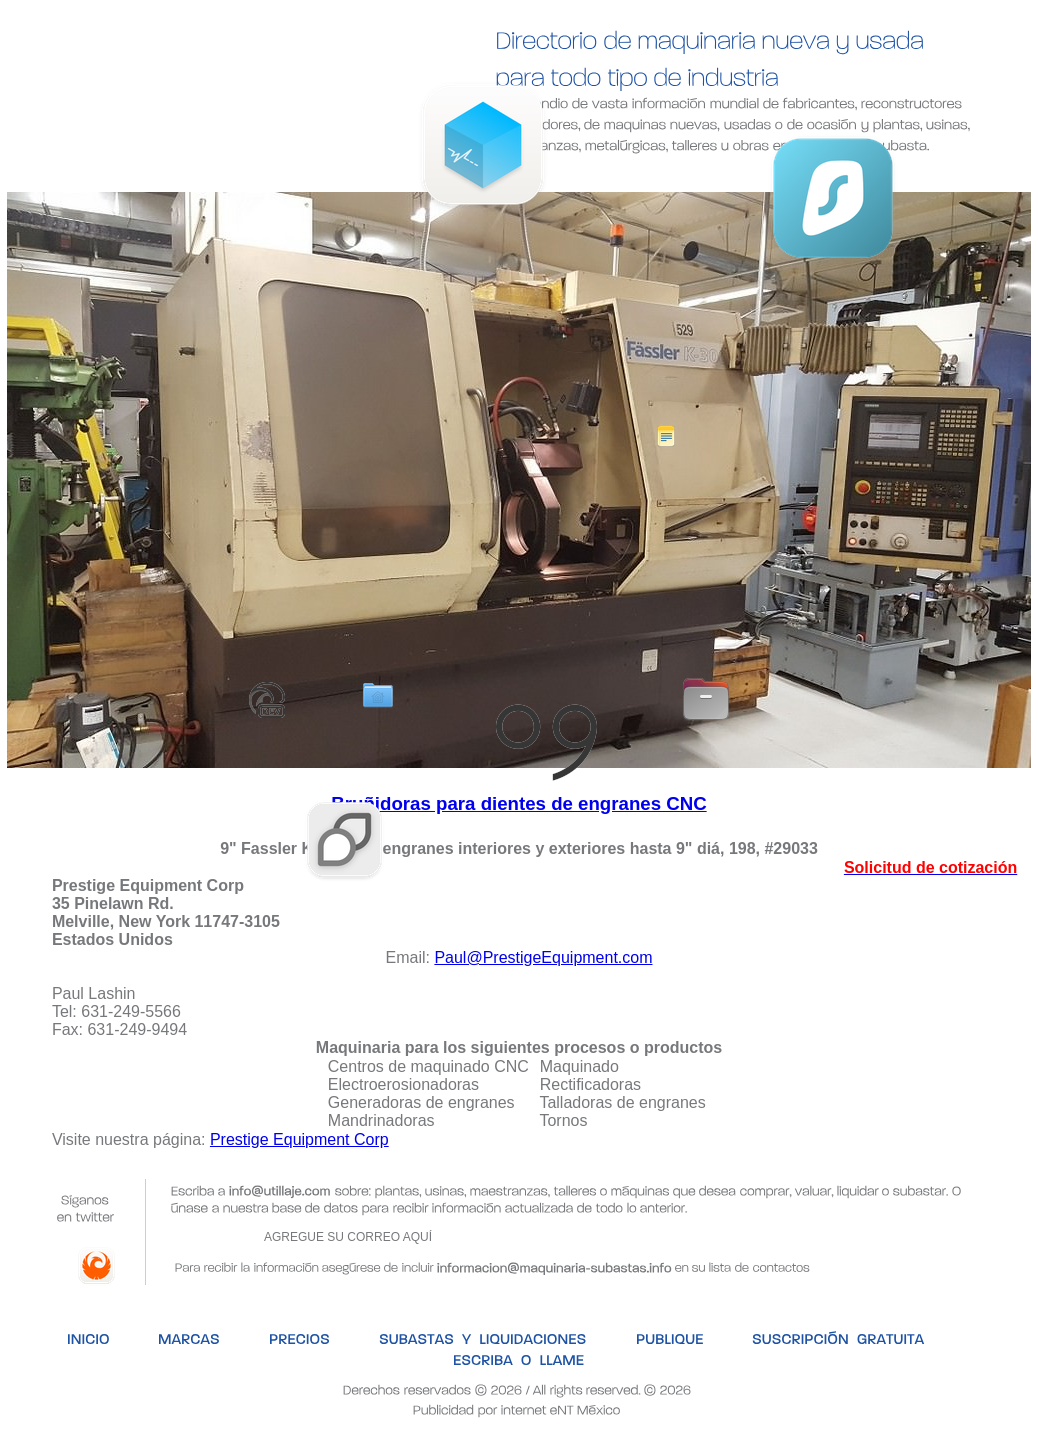 This screenshot has width=1038, height=1449. Describe the element at coordinates (378, 695) in the screenshot. I see `open HomeKit accessories and settings folder` at that location.